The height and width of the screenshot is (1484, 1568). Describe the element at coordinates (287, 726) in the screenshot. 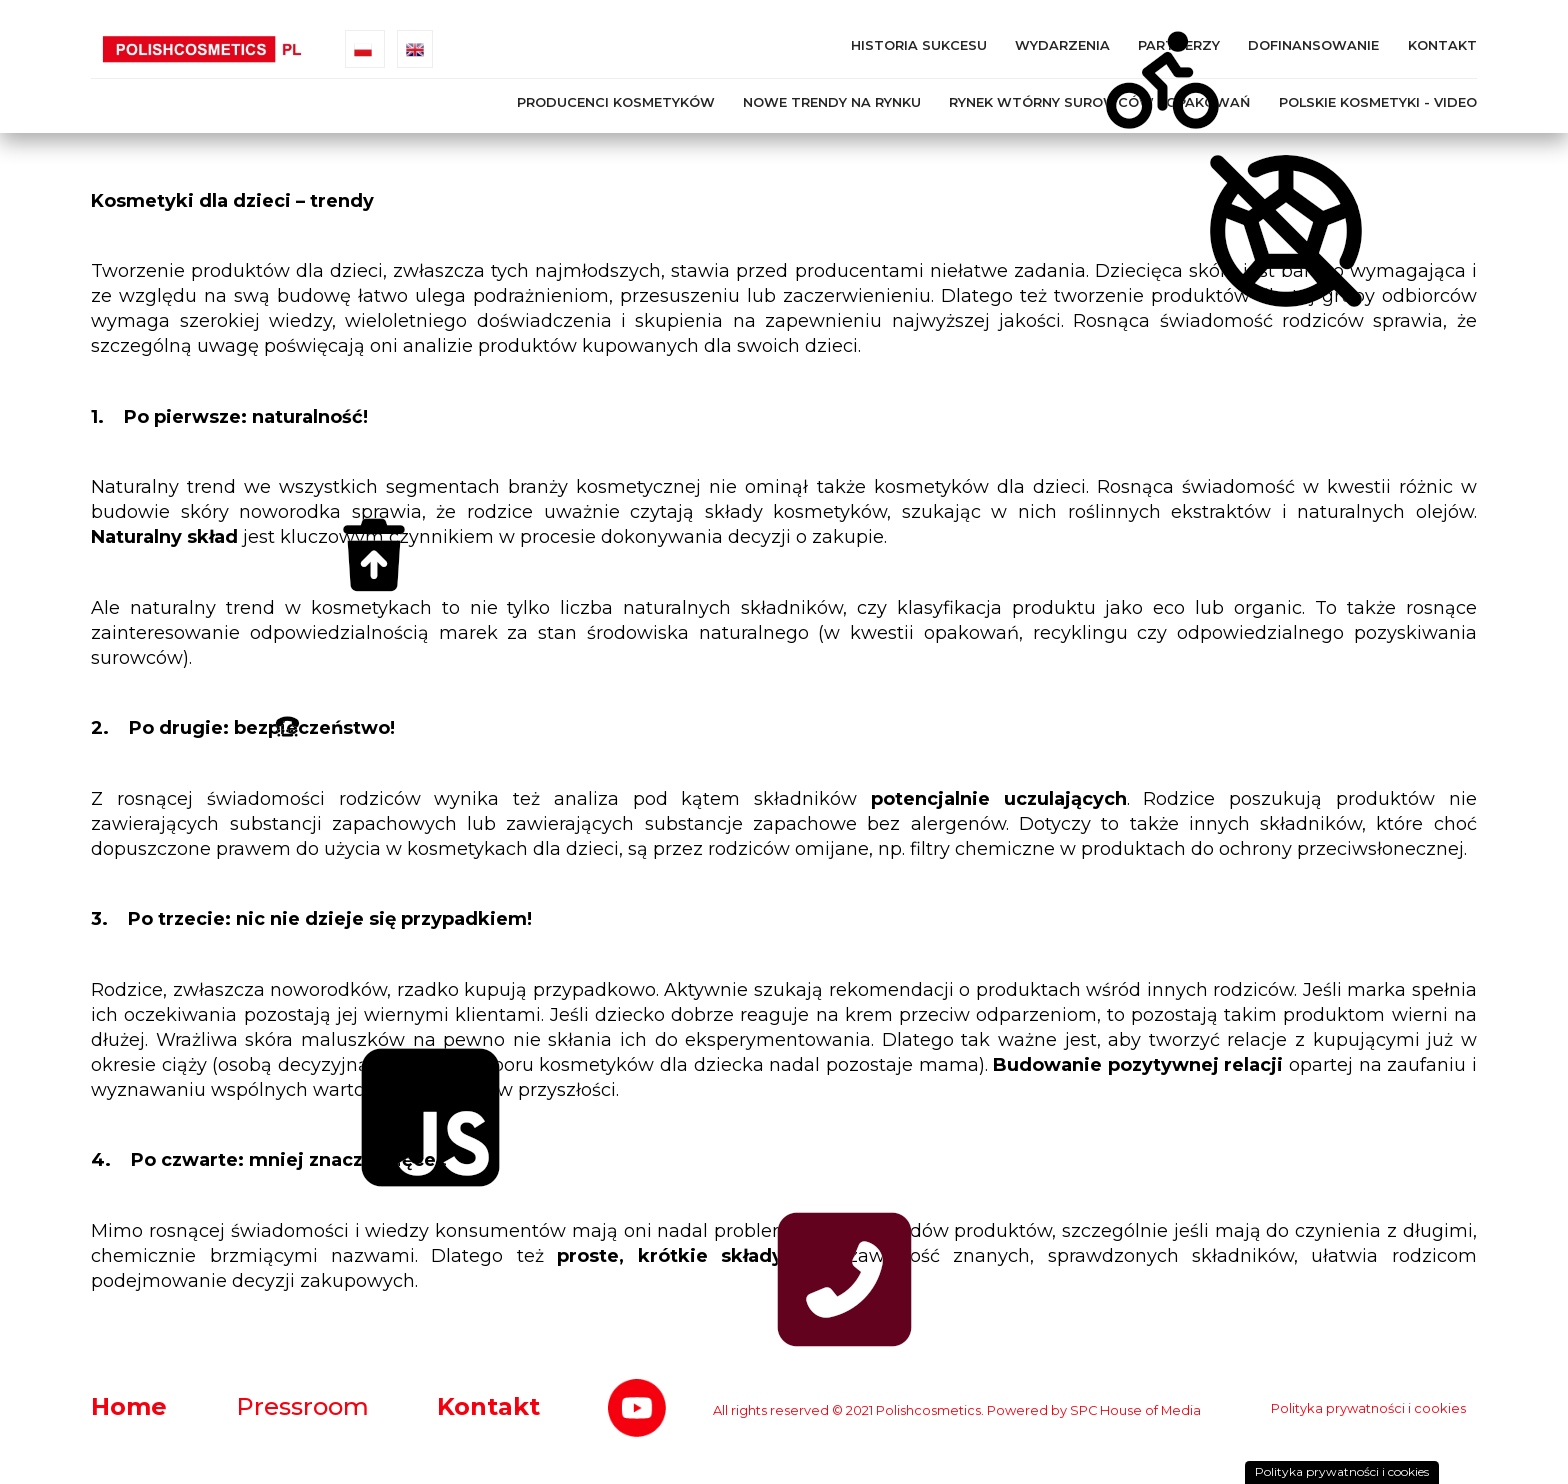

I see `enable tty/tdd accessibility for hearing-impaired calls` at that location.